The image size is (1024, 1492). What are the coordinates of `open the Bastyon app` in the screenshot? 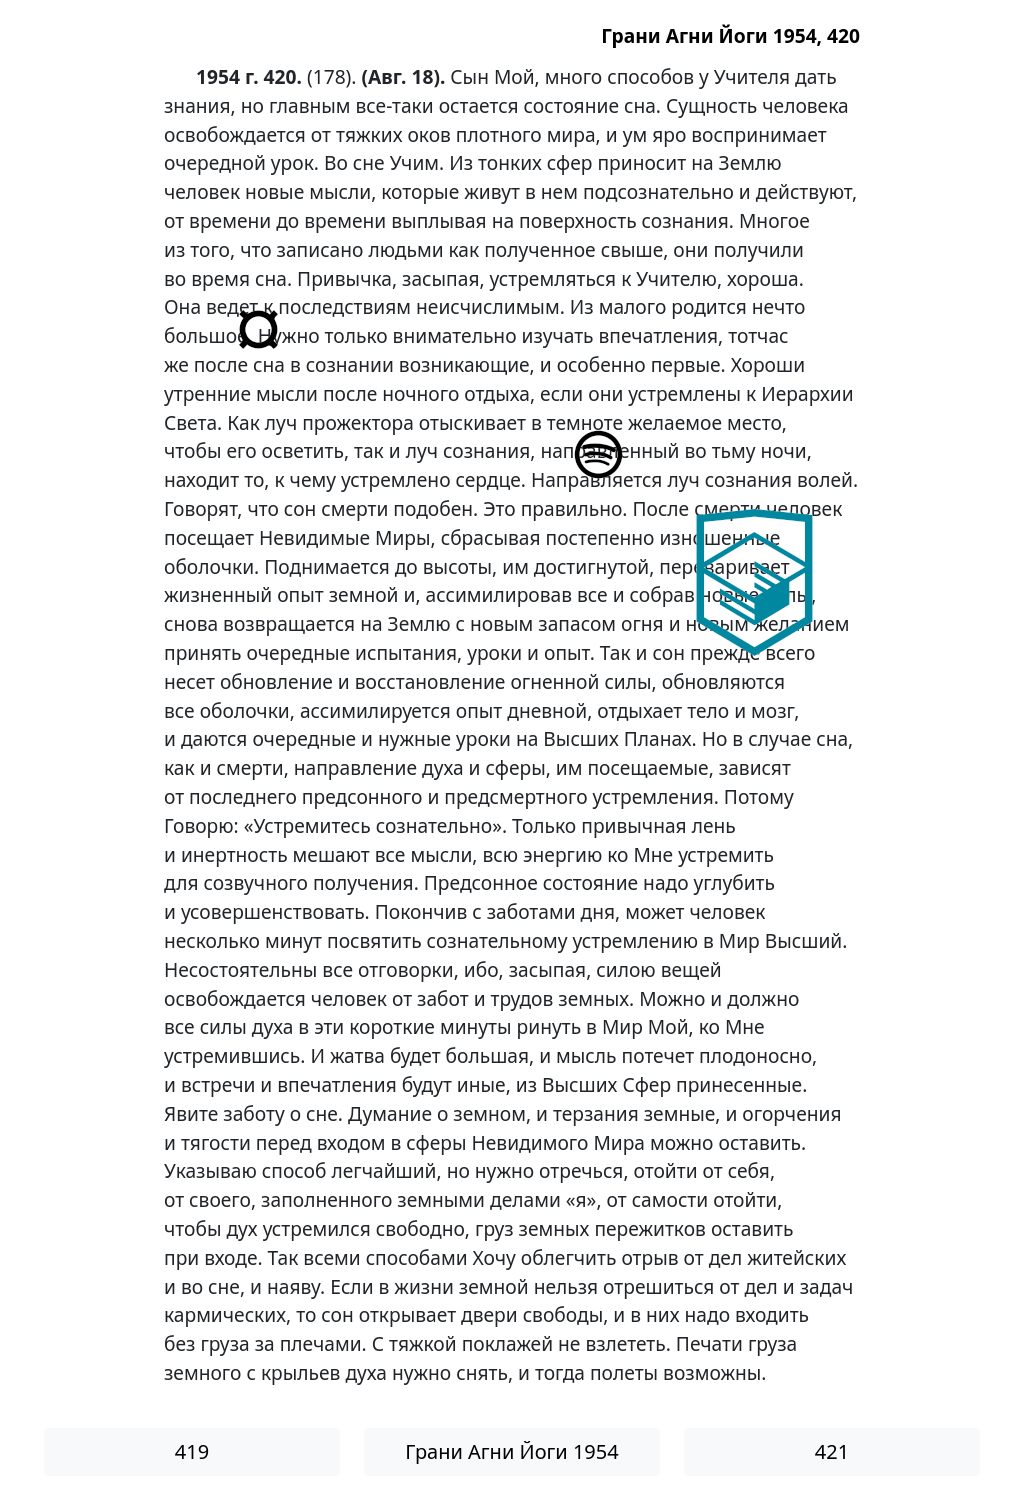 It's located at (258, 329).